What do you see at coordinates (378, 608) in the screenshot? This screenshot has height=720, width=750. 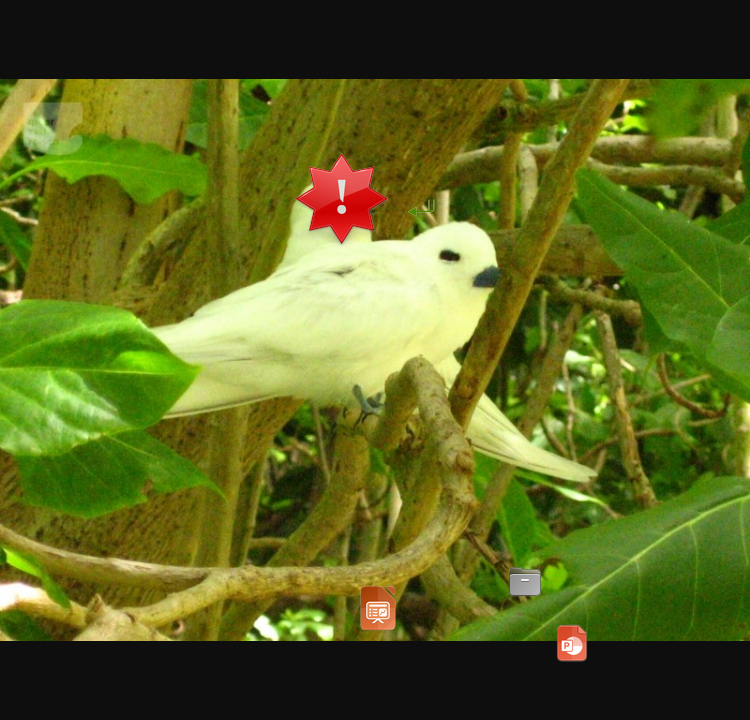 I see `open libreoffice impress presentation software` at bounding box center [378, 608].